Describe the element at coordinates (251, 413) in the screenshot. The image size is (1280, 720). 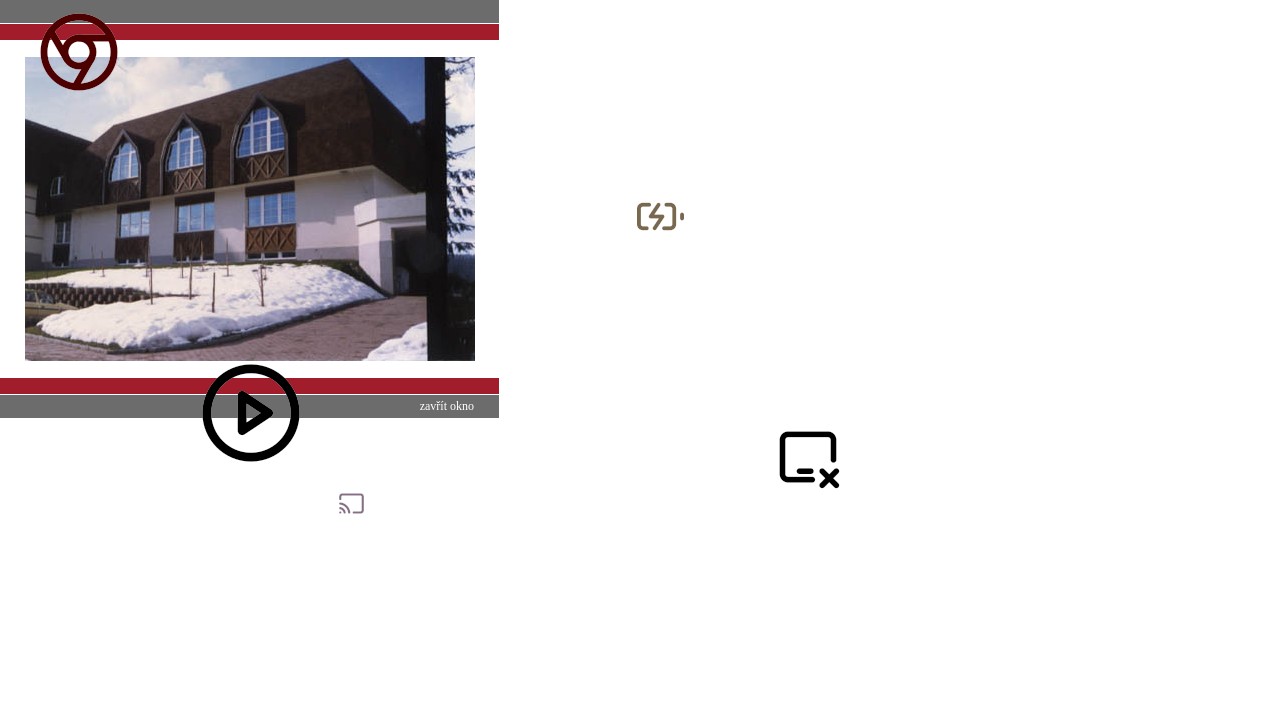
I see `play video or audio content` at that location.